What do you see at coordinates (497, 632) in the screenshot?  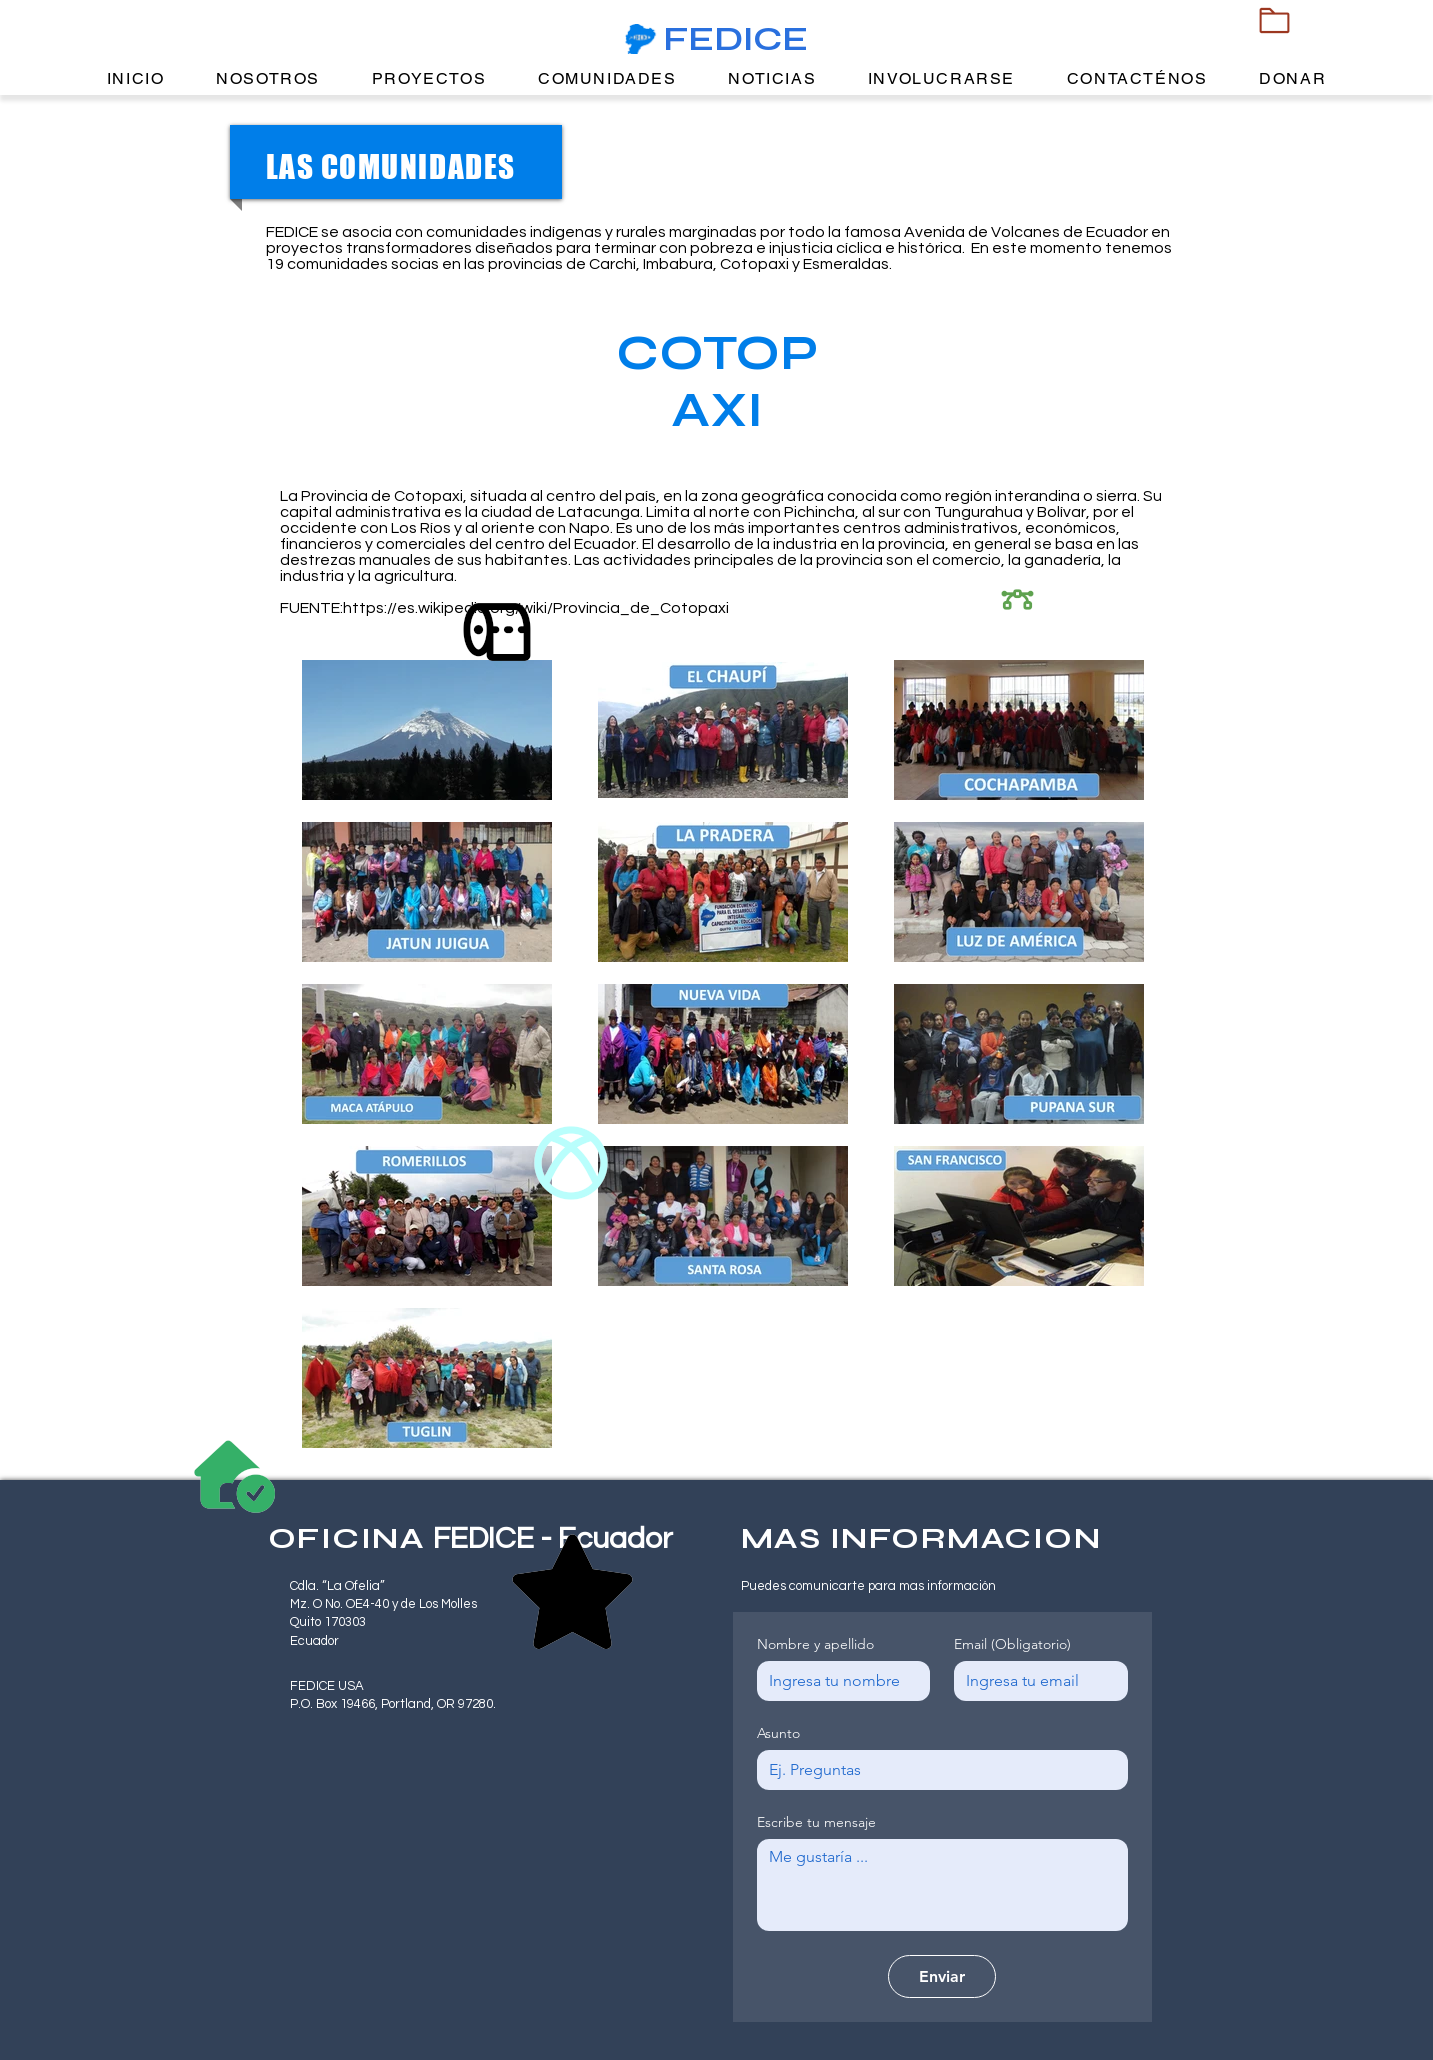 I see `indicates restroom or bathroom location` at bounding box center [497, 632].